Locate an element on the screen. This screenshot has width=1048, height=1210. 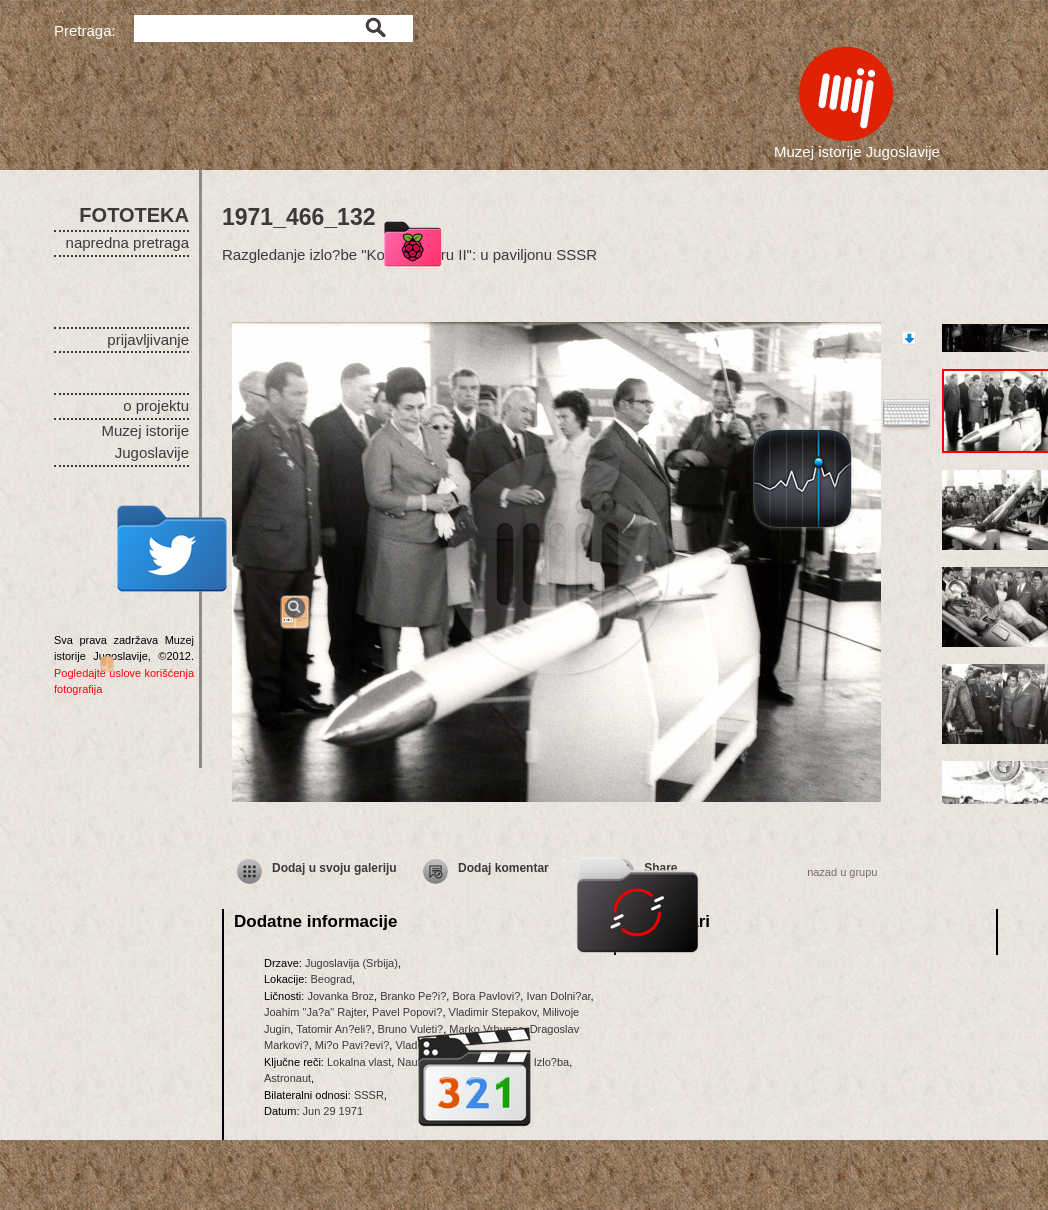
open folder containing Twitter-related files is located at coordinates (171, 551).